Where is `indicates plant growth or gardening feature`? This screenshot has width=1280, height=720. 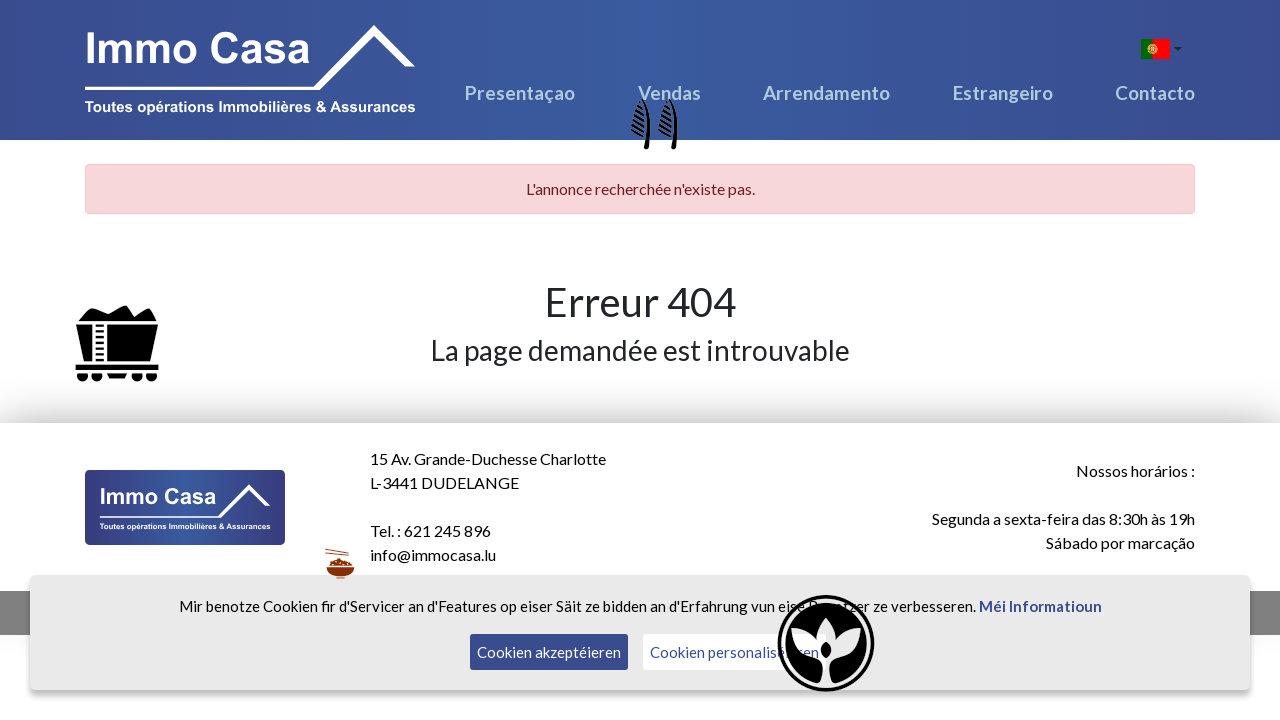 indicates plant growth or gardening feature is located at coordinates (826, 643).